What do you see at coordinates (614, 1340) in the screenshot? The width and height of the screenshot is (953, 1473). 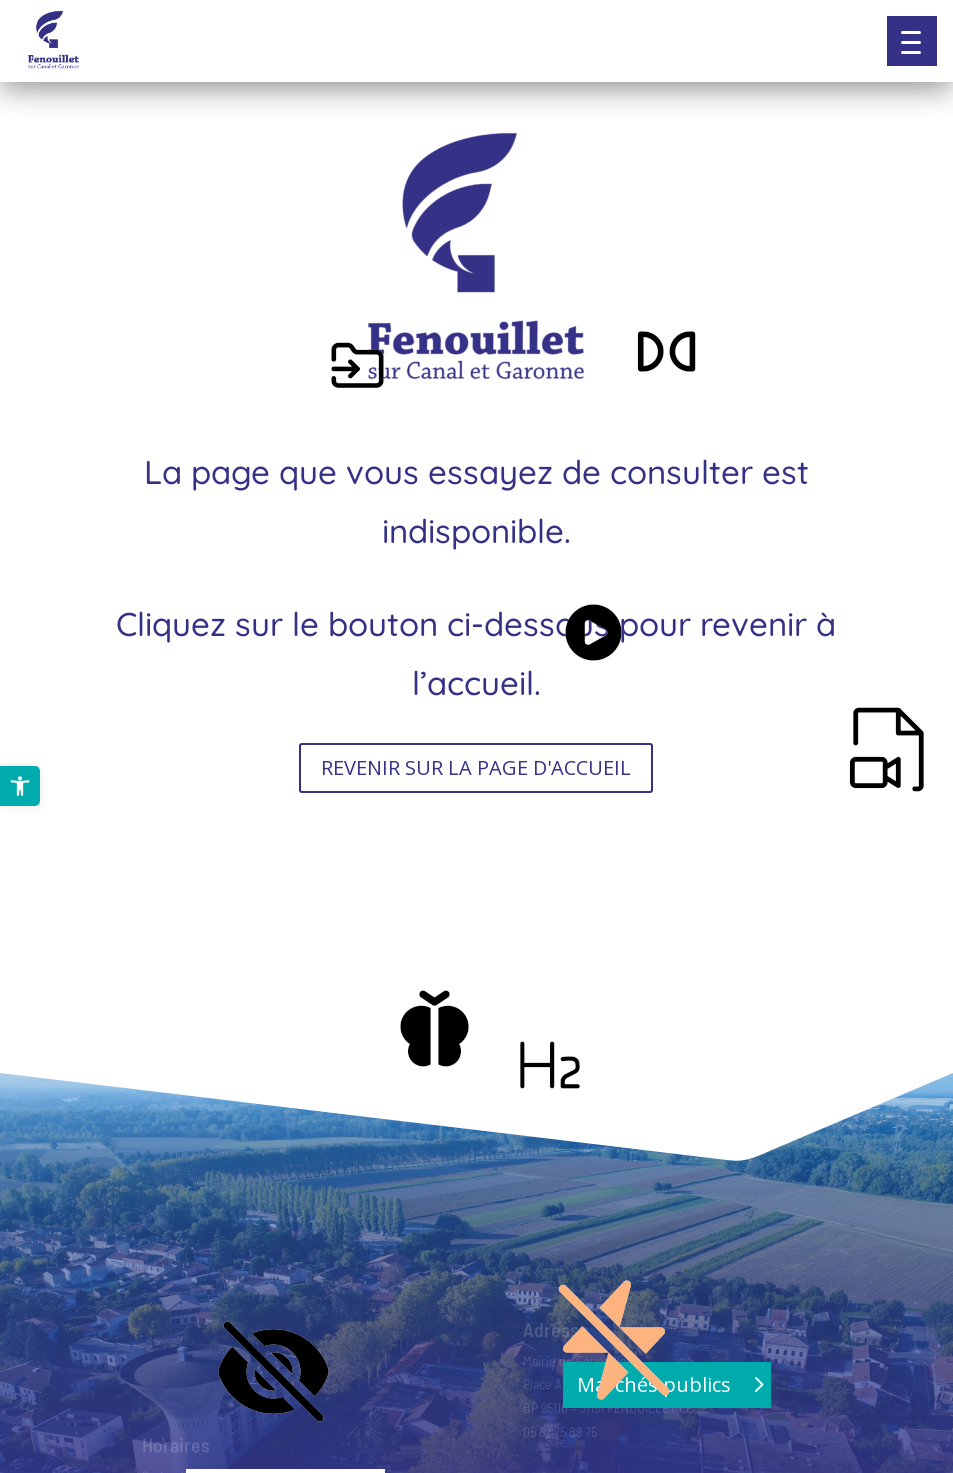 I see `flash or lightning feature disabled` at bounding box center [614, 1340].